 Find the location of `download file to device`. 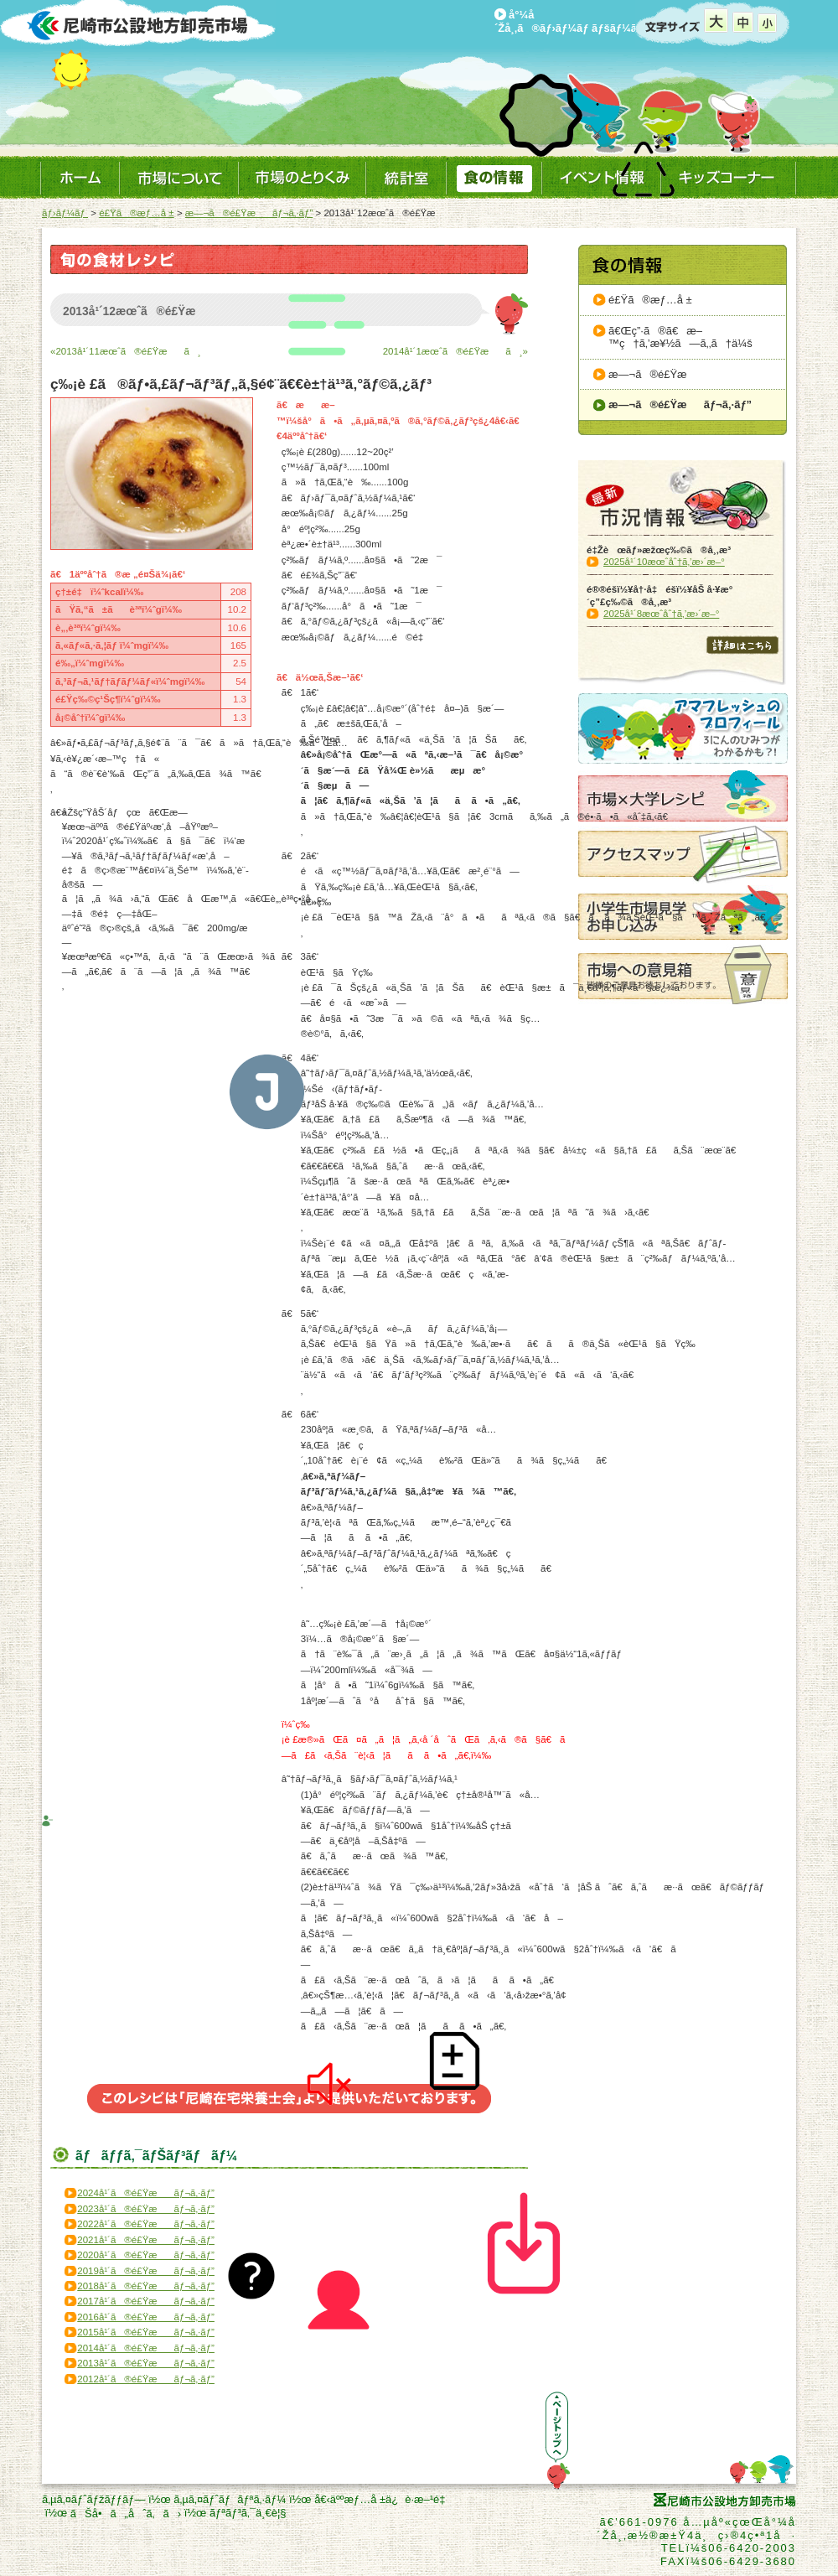

download file to device is located at coordinates (524, 2243).